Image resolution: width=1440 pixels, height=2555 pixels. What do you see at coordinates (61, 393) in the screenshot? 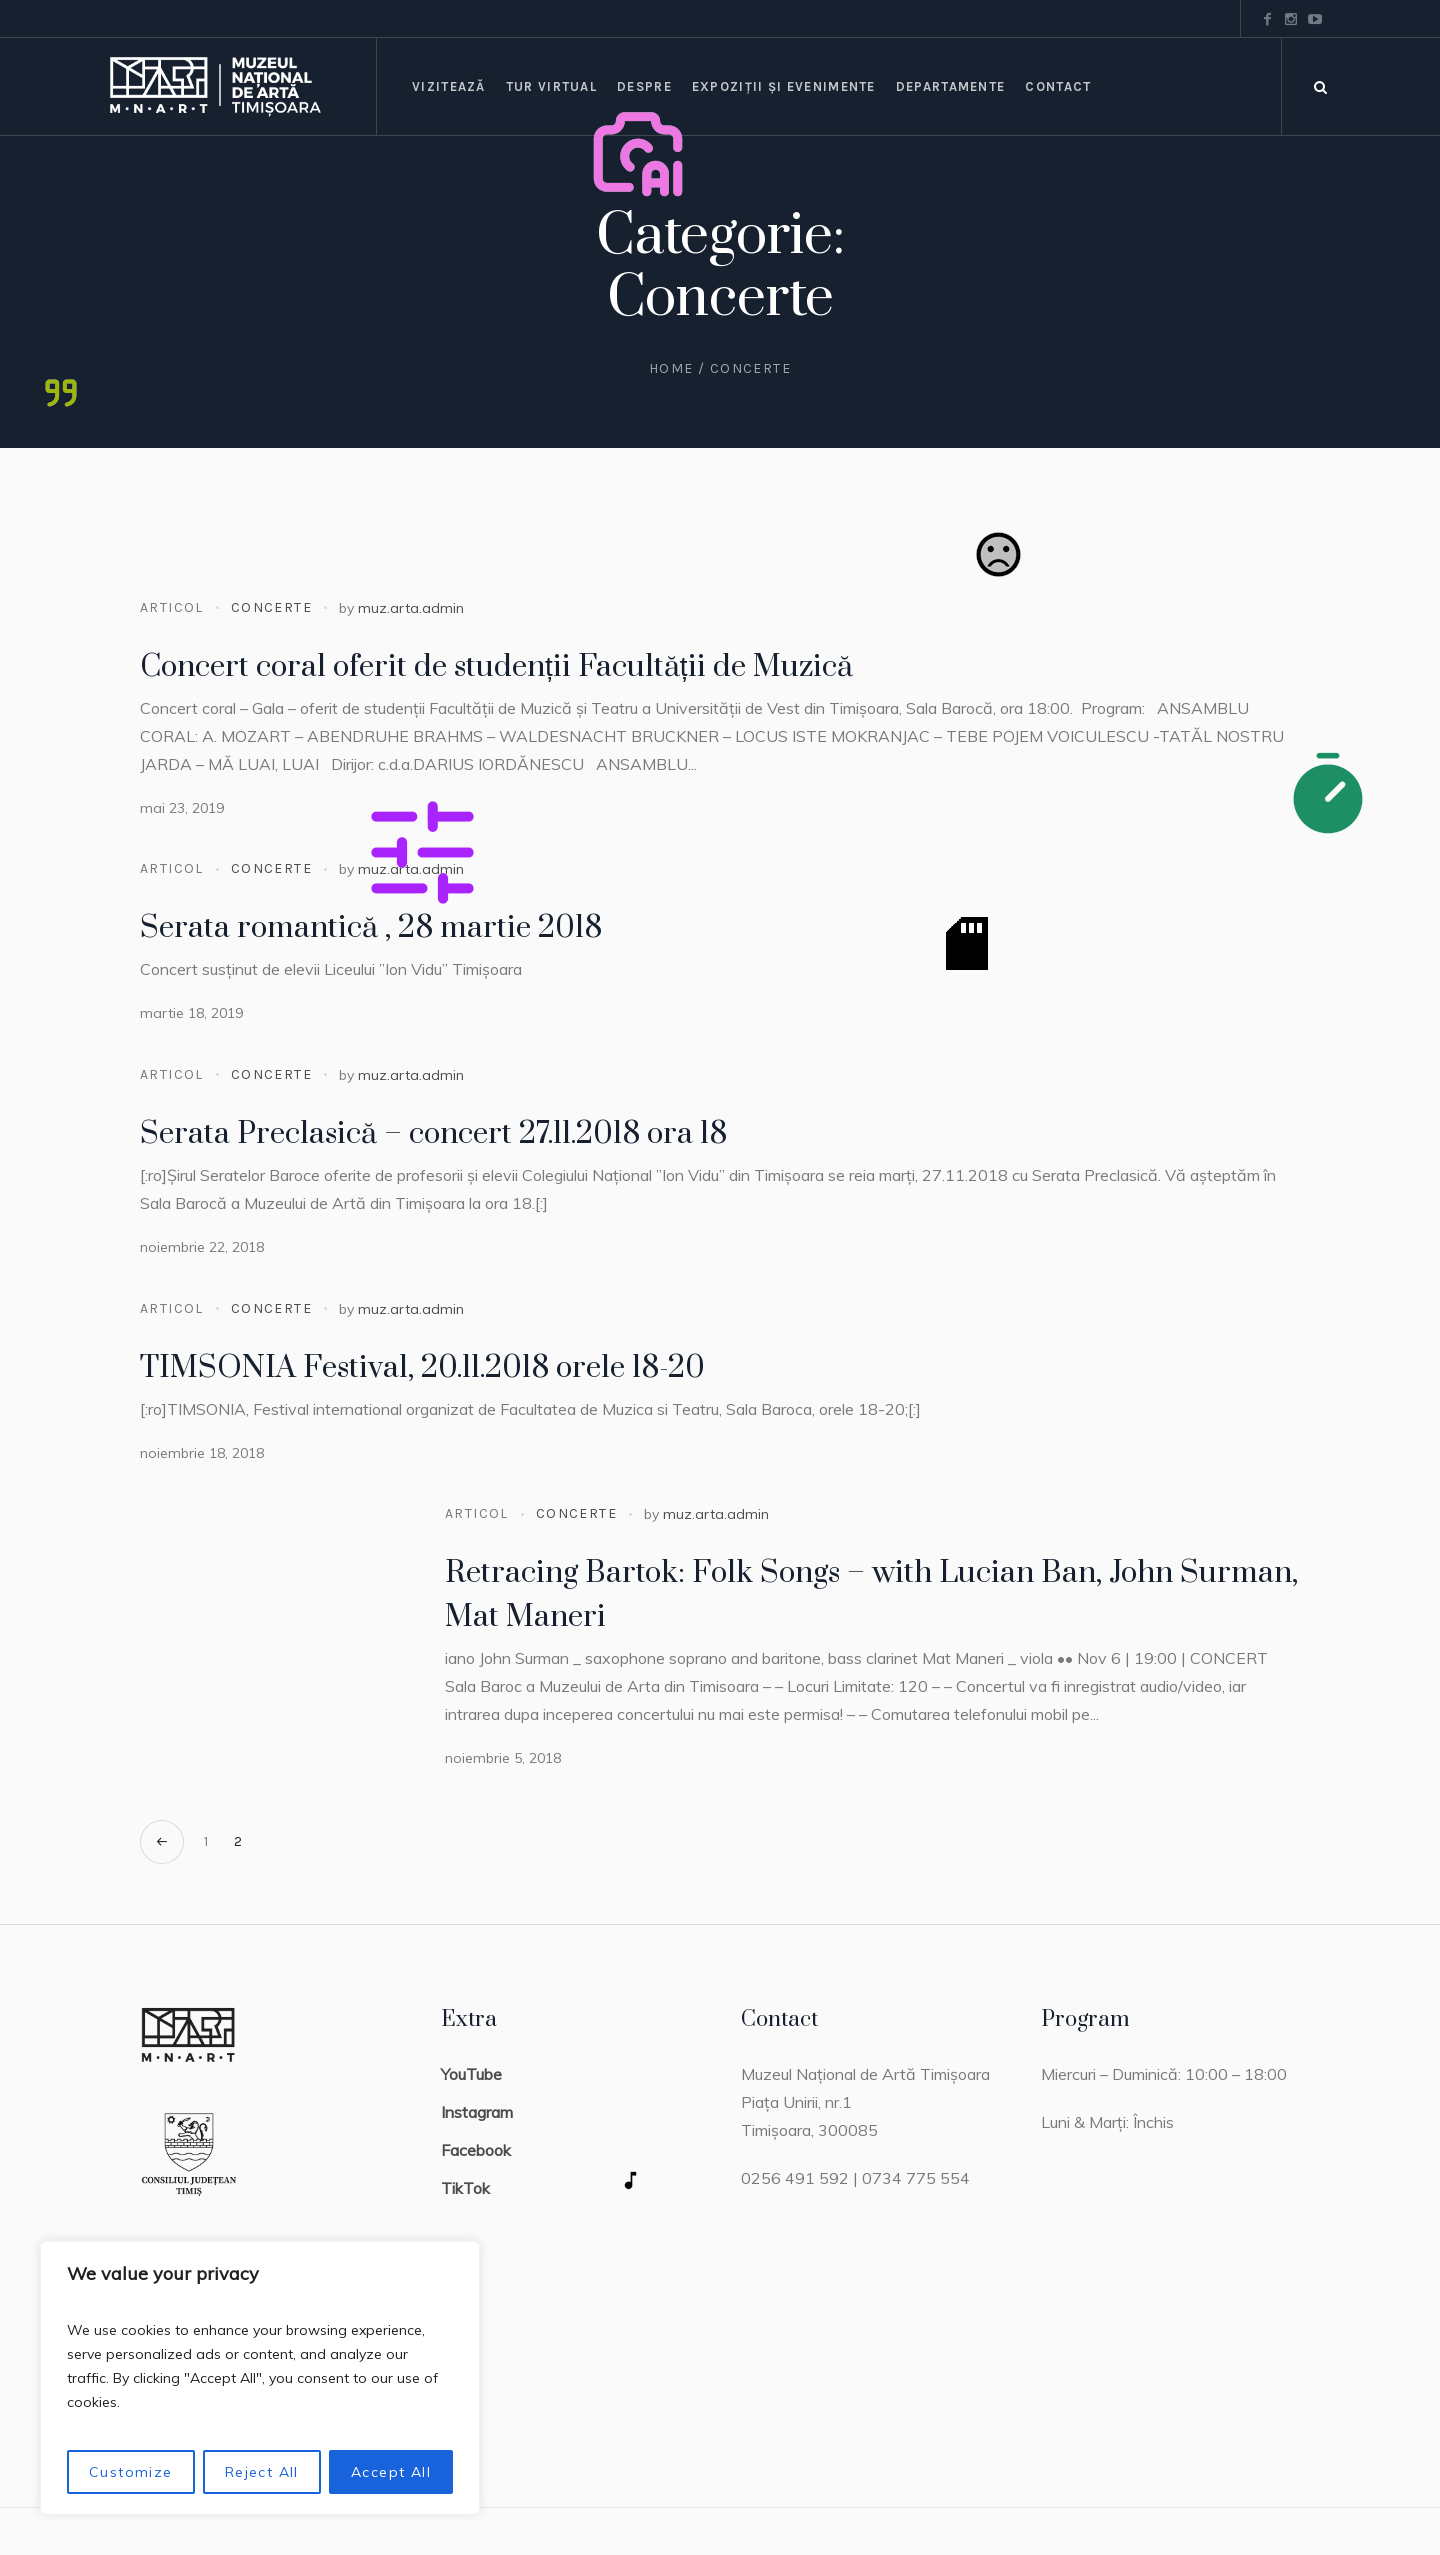
I see `insert a block quote` at bounding box center [61, 393].